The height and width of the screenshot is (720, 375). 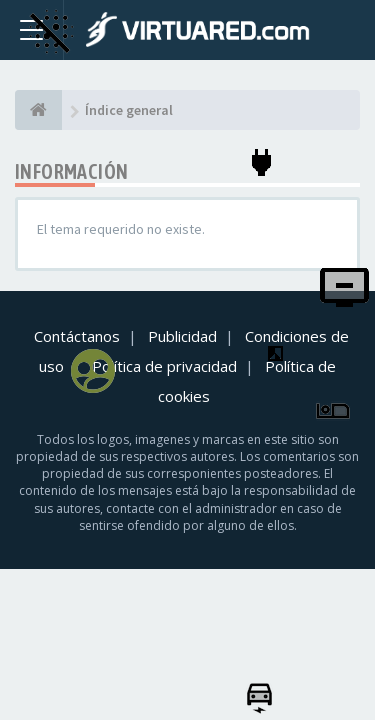 I want to click on find nearby electric vehicle charging stations, so click(x=259, y=698).